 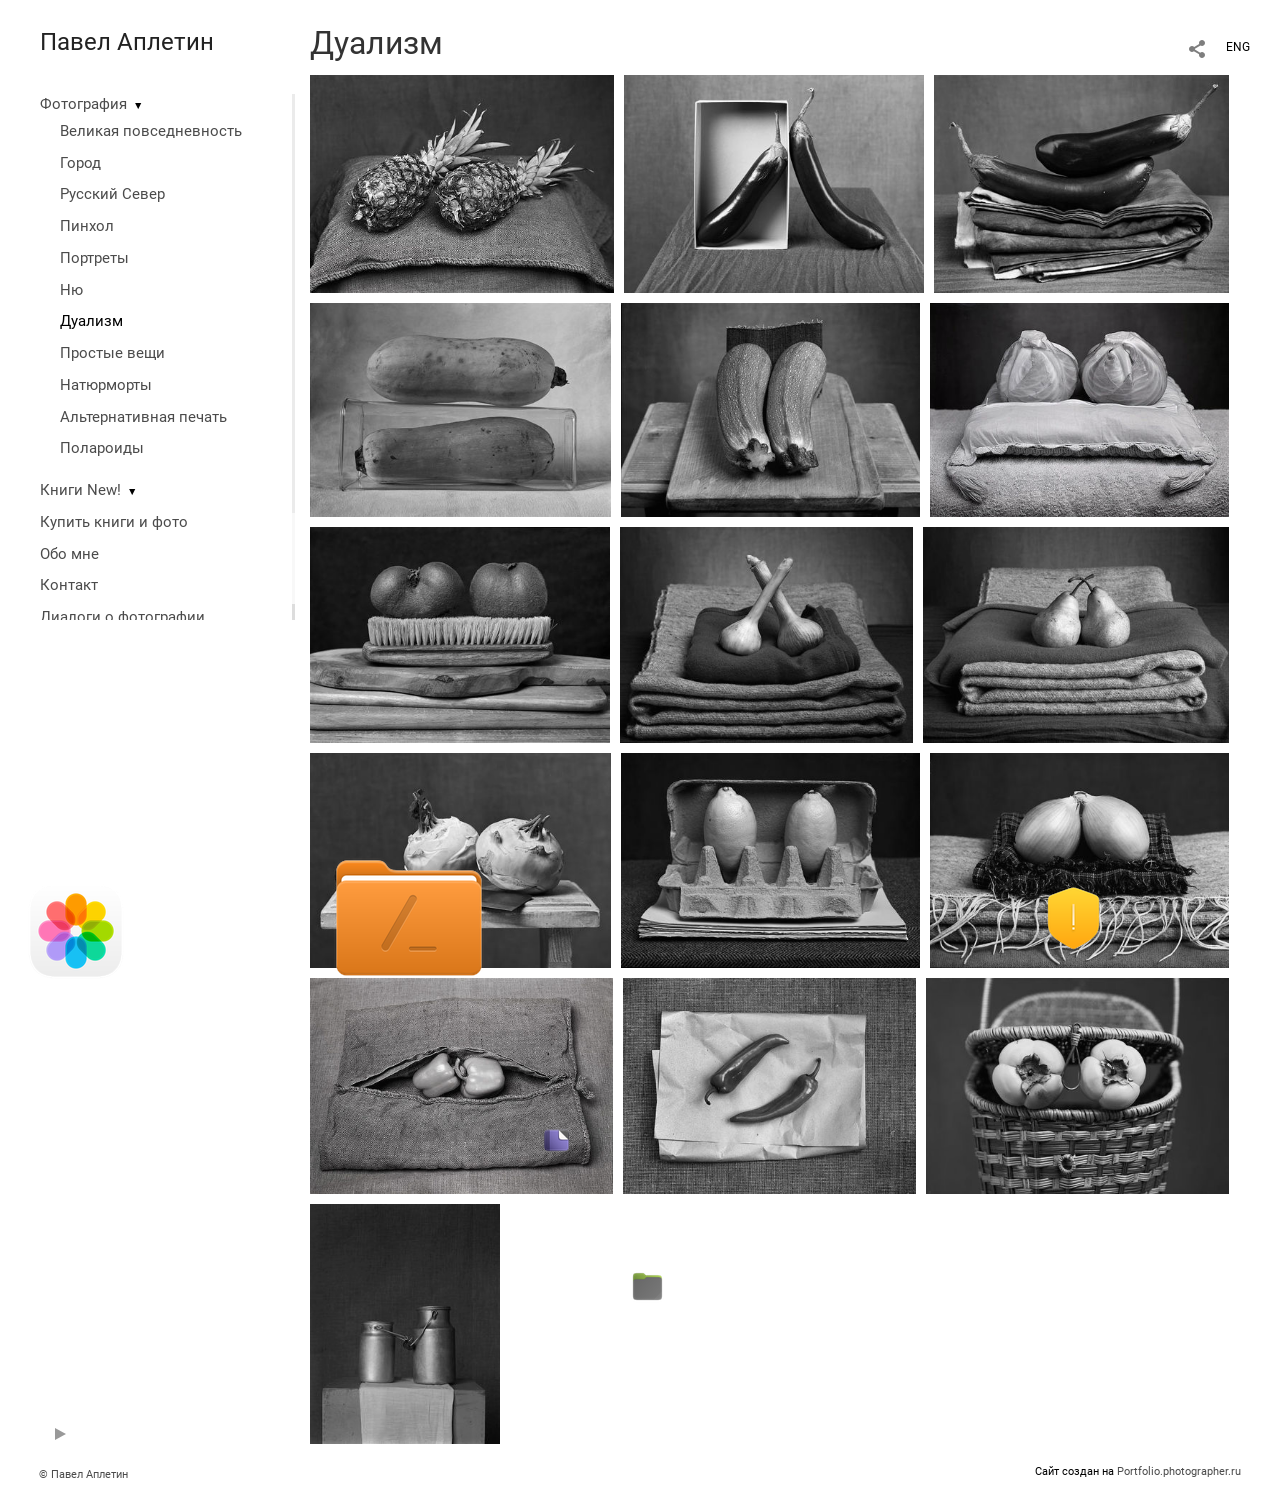 I want to click on open a folder or directory, so click(x=647, y=1286).